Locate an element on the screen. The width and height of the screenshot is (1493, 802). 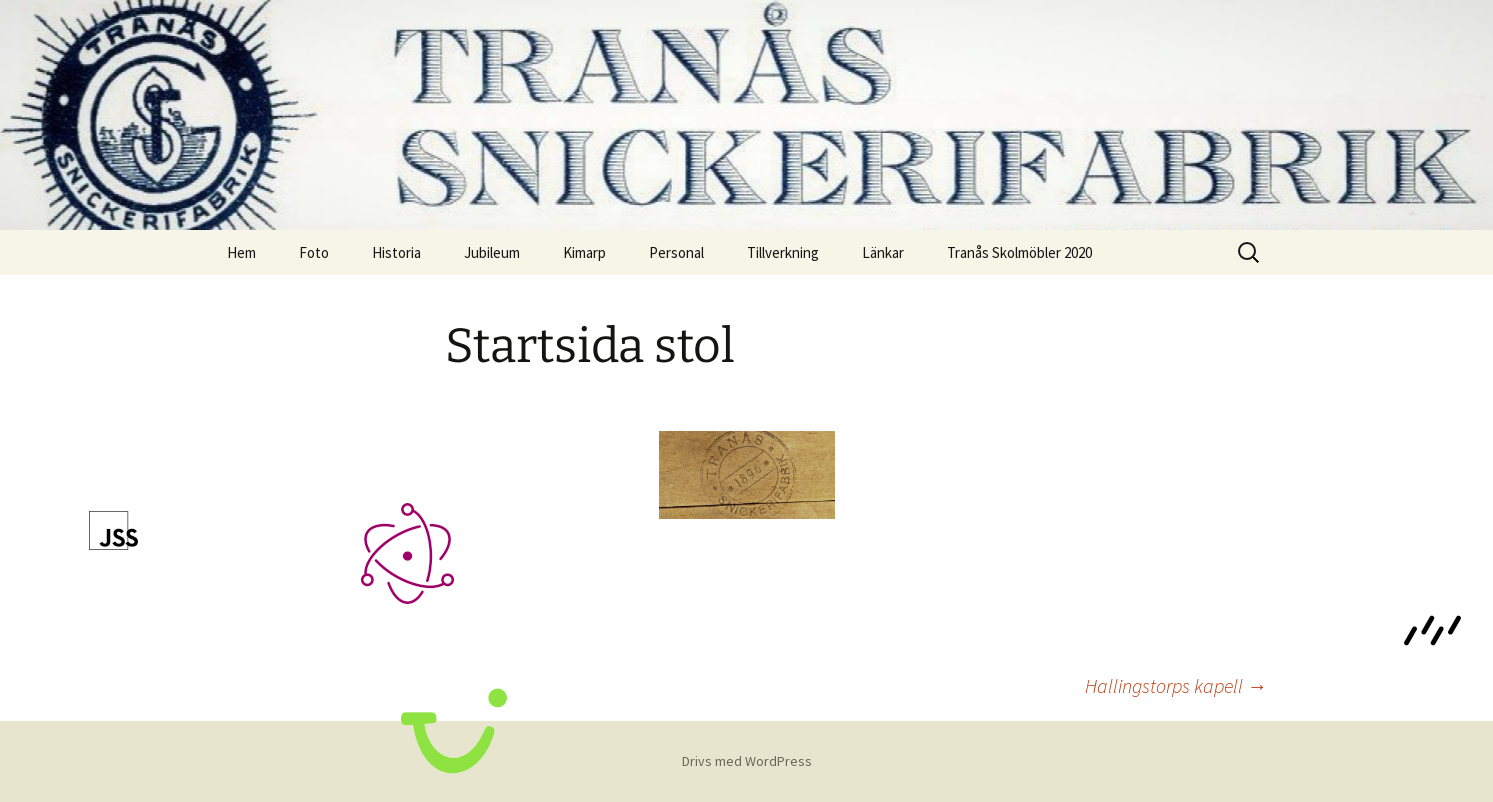
electron framework logo is located at coordinates (407, 553).